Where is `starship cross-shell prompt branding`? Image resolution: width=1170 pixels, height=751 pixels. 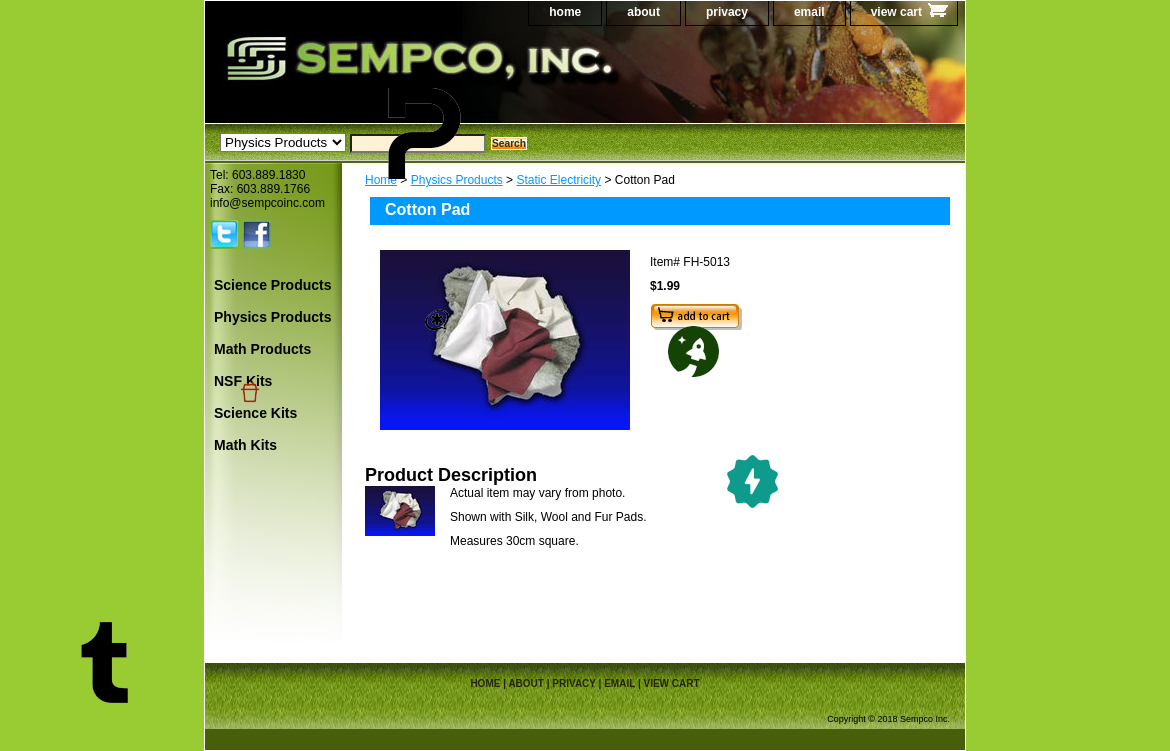 starship cross-shell prompt branding is located at coordinates (693, 351).